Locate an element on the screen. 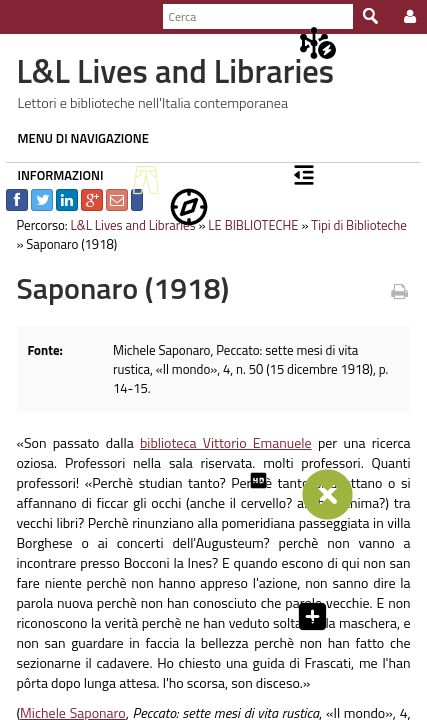  decrease text indentation is located at coordinates (304, 175).